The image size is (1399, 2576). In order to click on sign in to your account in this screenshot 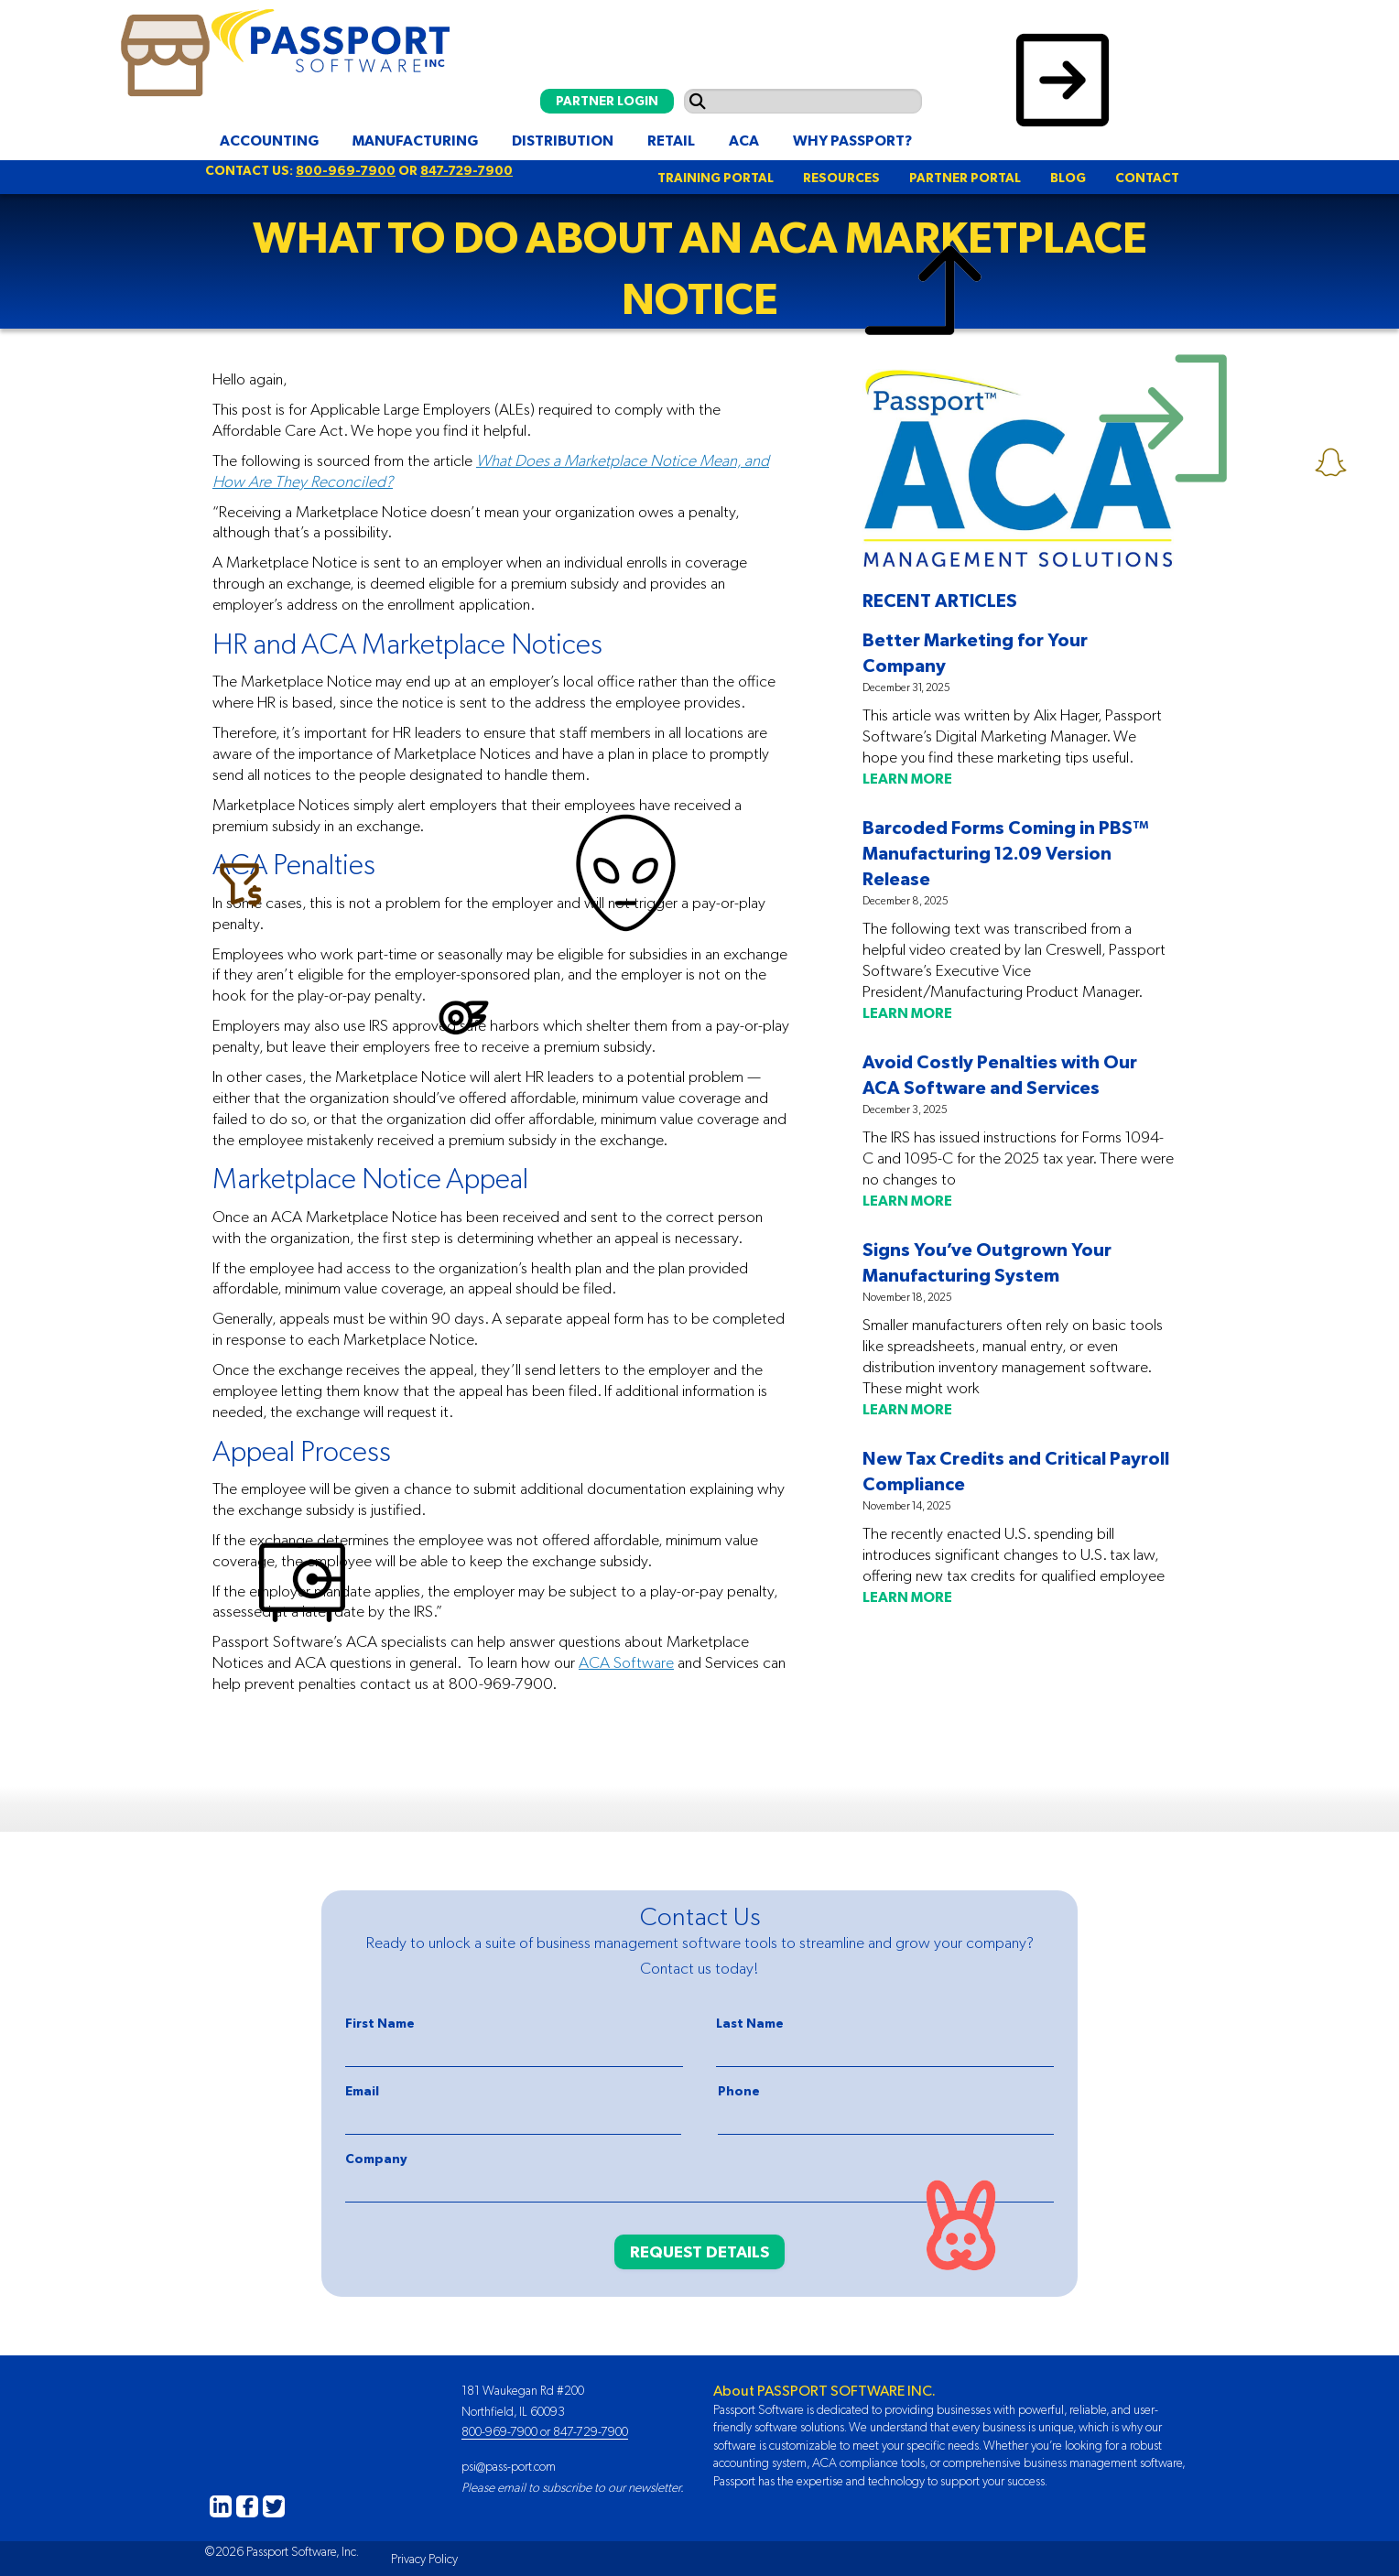, I will do `click(1174, 418)`.